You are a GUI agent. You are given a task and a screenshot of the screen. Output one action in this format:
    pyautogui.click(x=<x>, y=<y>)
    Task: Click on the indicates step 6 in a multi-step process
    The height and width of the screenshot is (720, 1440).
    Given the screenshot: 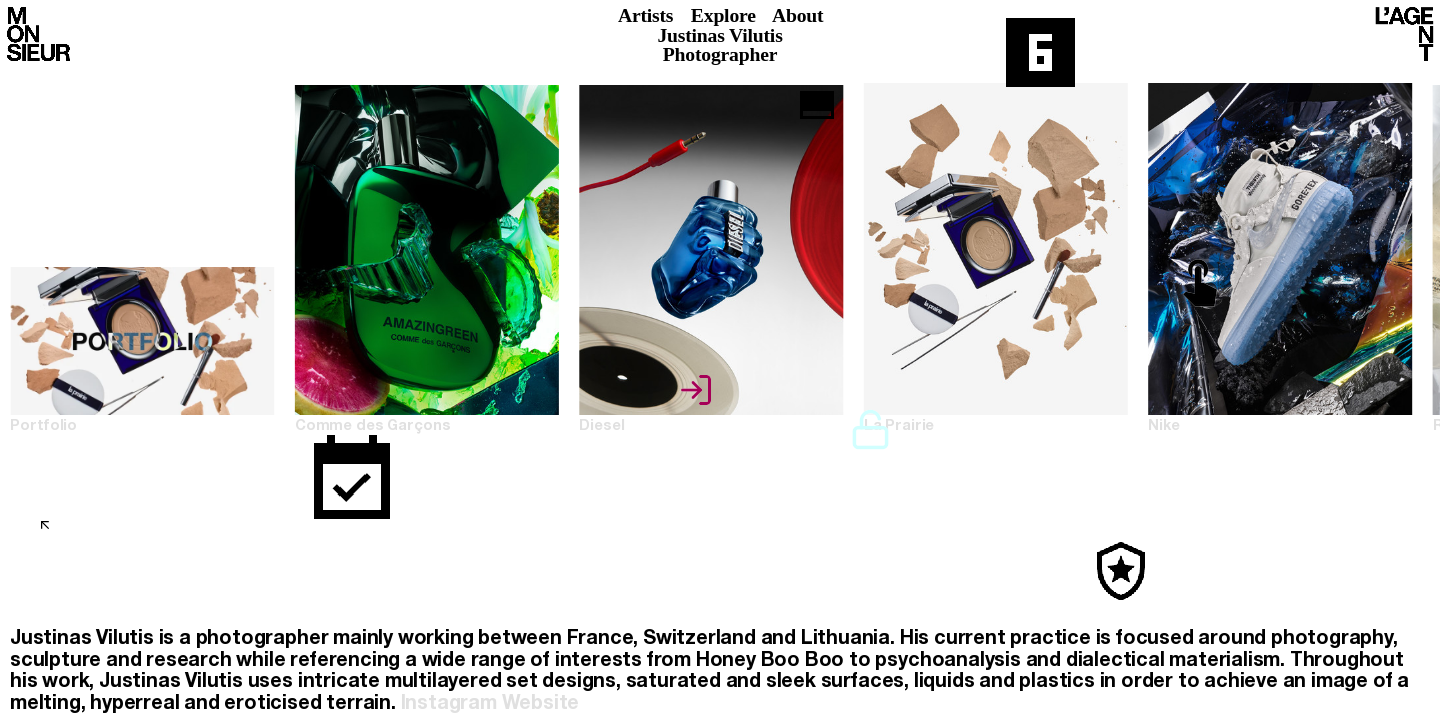 What is the action you would take?
    pyautogui.click(x=1040, y=52)
    